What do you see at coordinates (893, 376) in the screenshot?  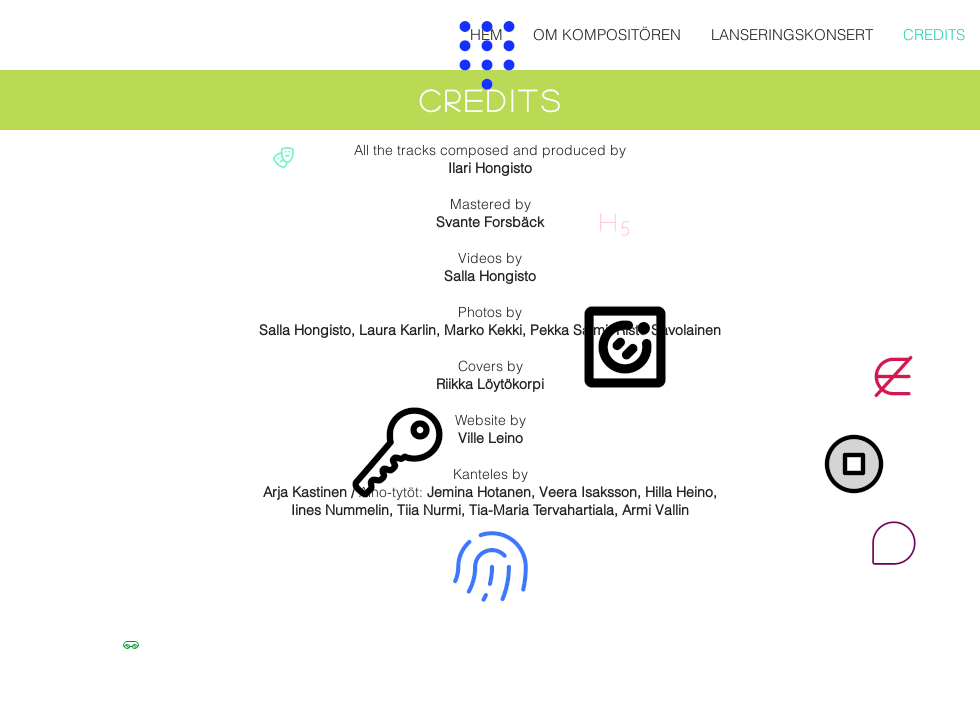 I see `indicates item is not part of a set or group` at bounding box center [893, 376].